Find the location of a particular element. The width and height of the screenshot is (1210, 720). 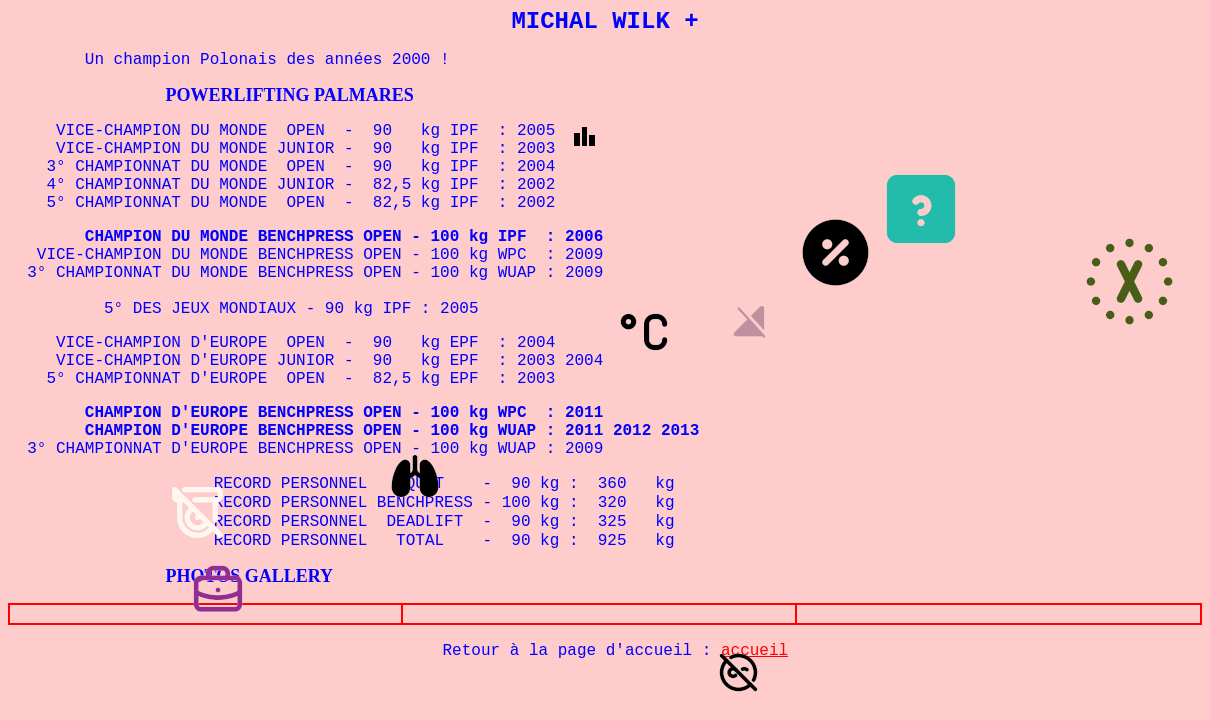

display temperature in celsius is located at coordinates (644, 332).